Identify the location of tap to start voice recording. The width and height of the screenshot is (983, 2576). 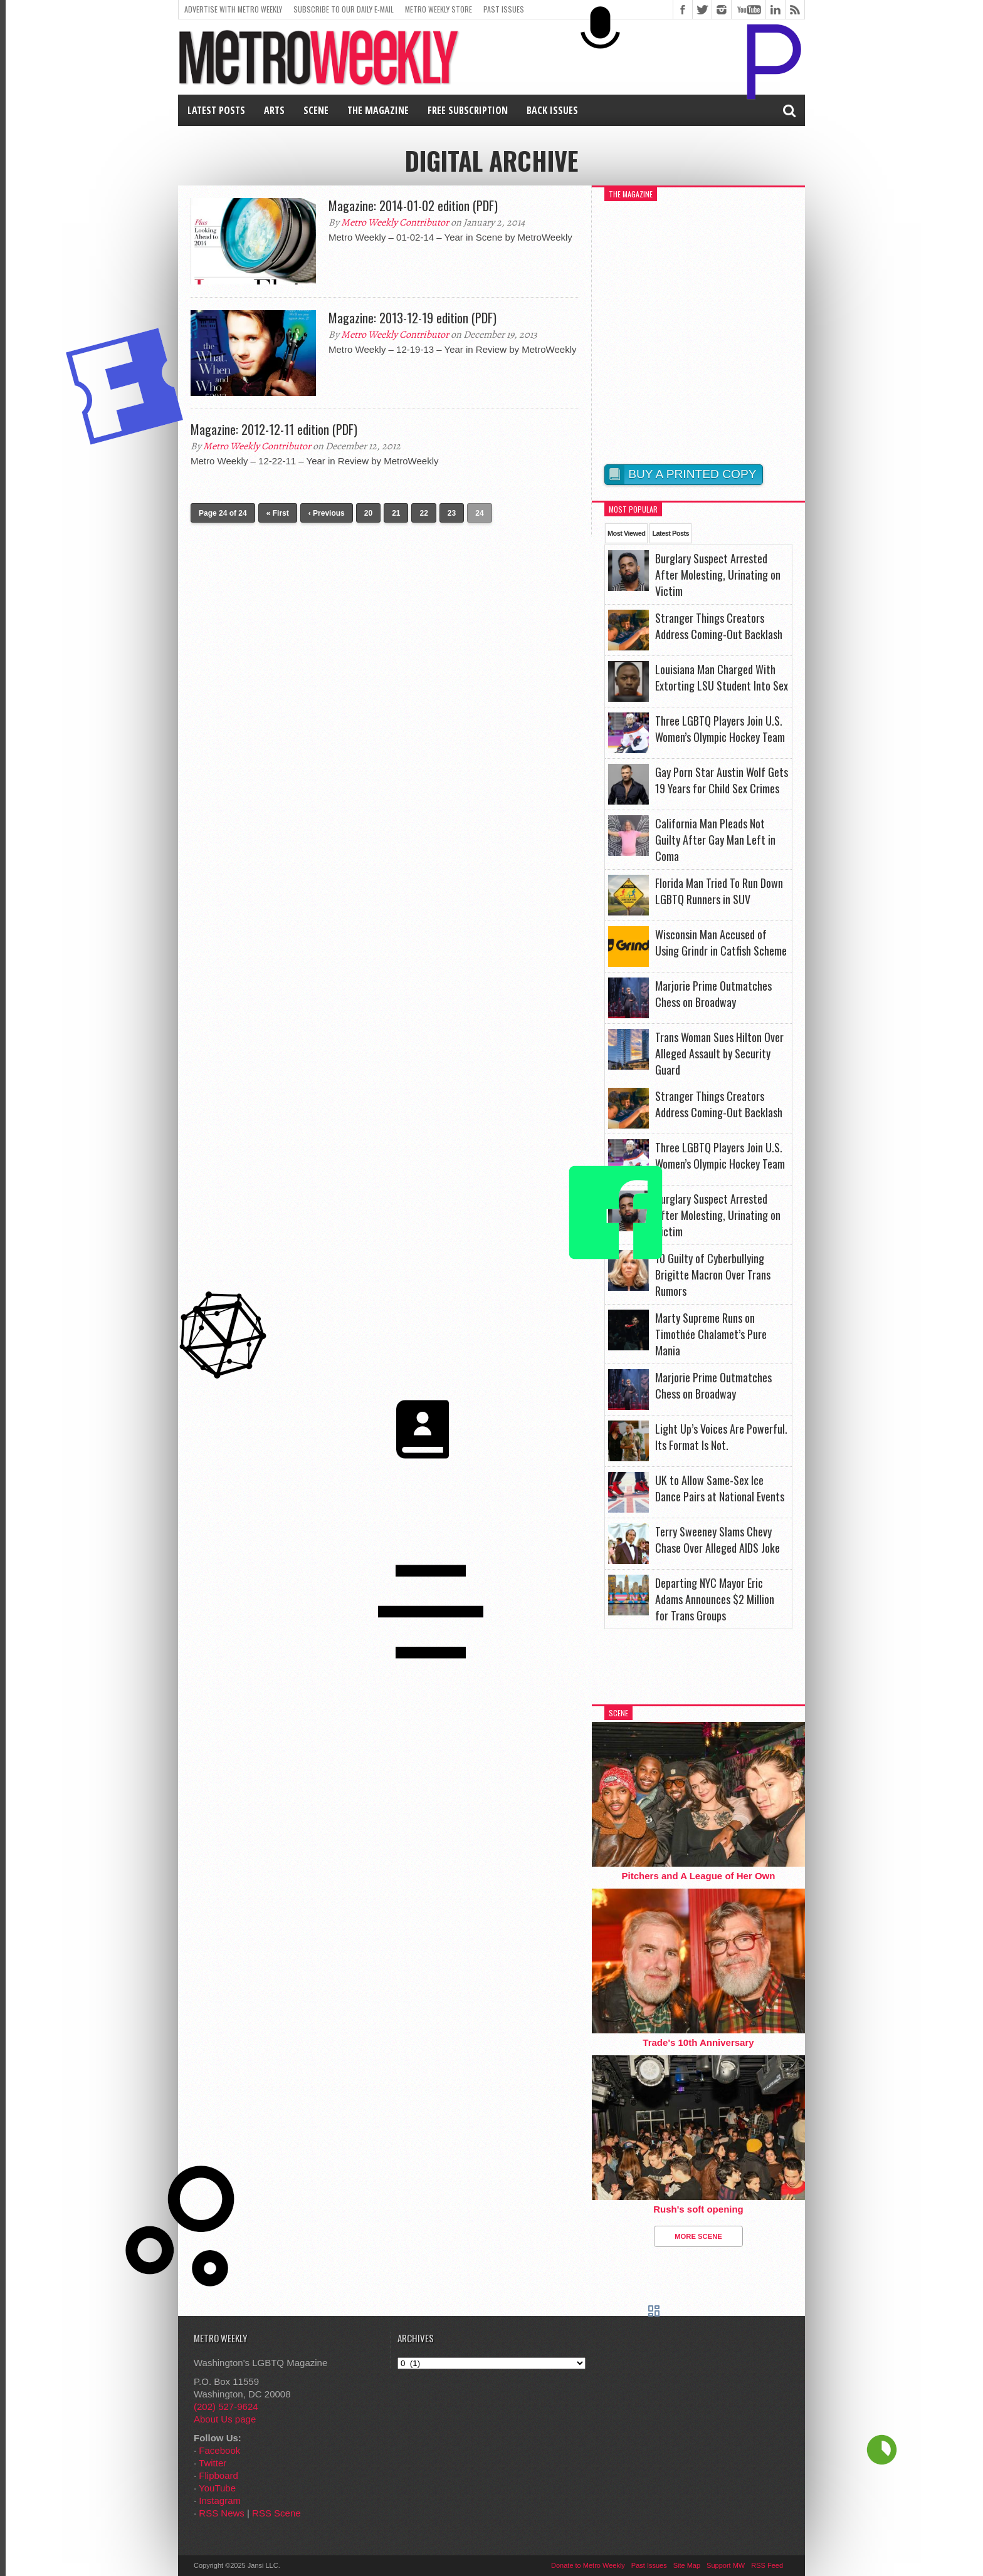
(600, 28).